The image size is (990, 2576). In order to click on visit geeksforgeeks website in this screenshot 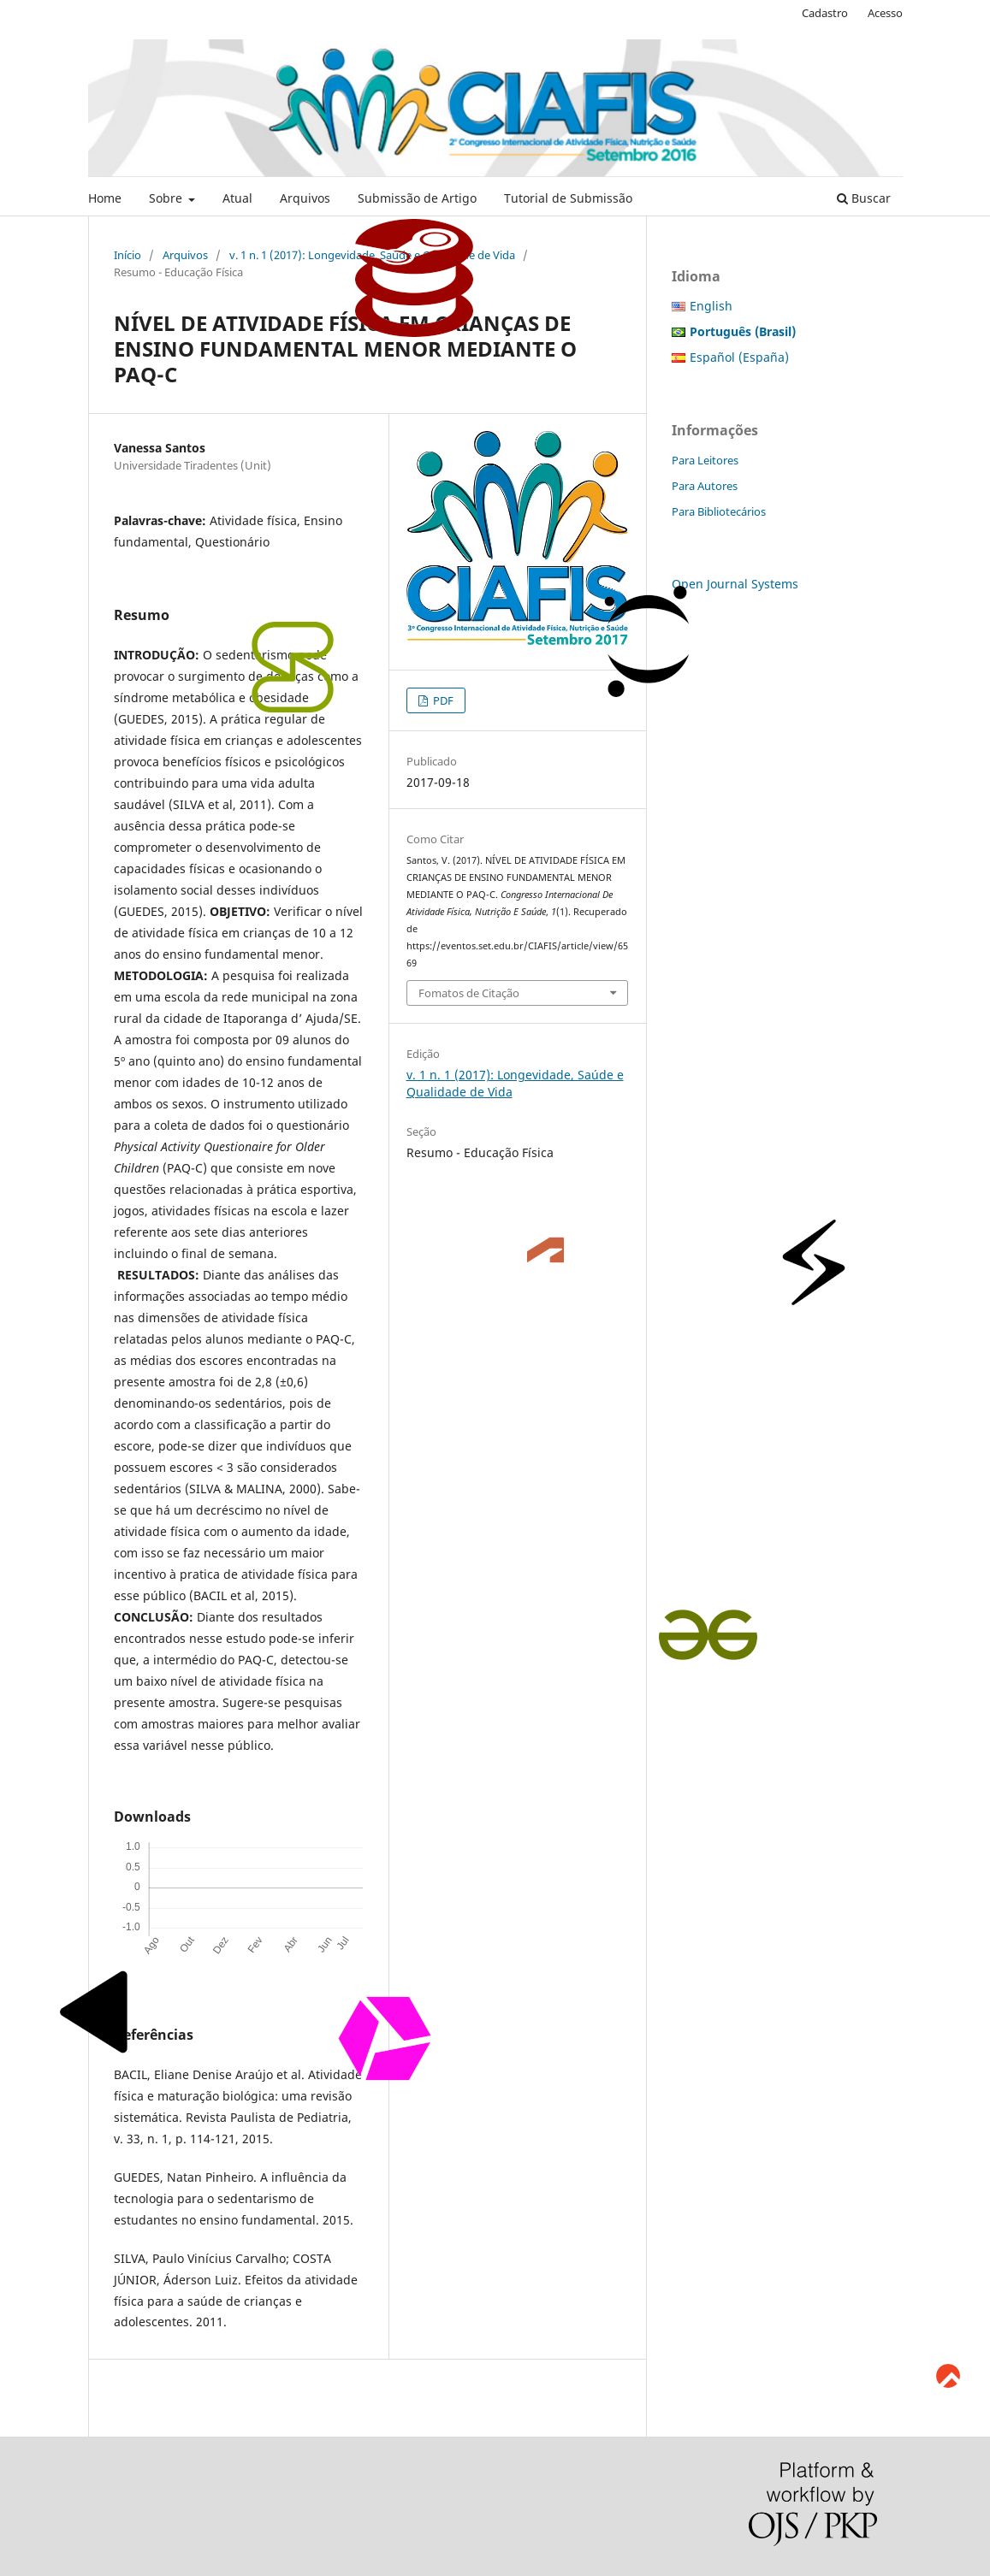, I will do `click(708, 1634)`.